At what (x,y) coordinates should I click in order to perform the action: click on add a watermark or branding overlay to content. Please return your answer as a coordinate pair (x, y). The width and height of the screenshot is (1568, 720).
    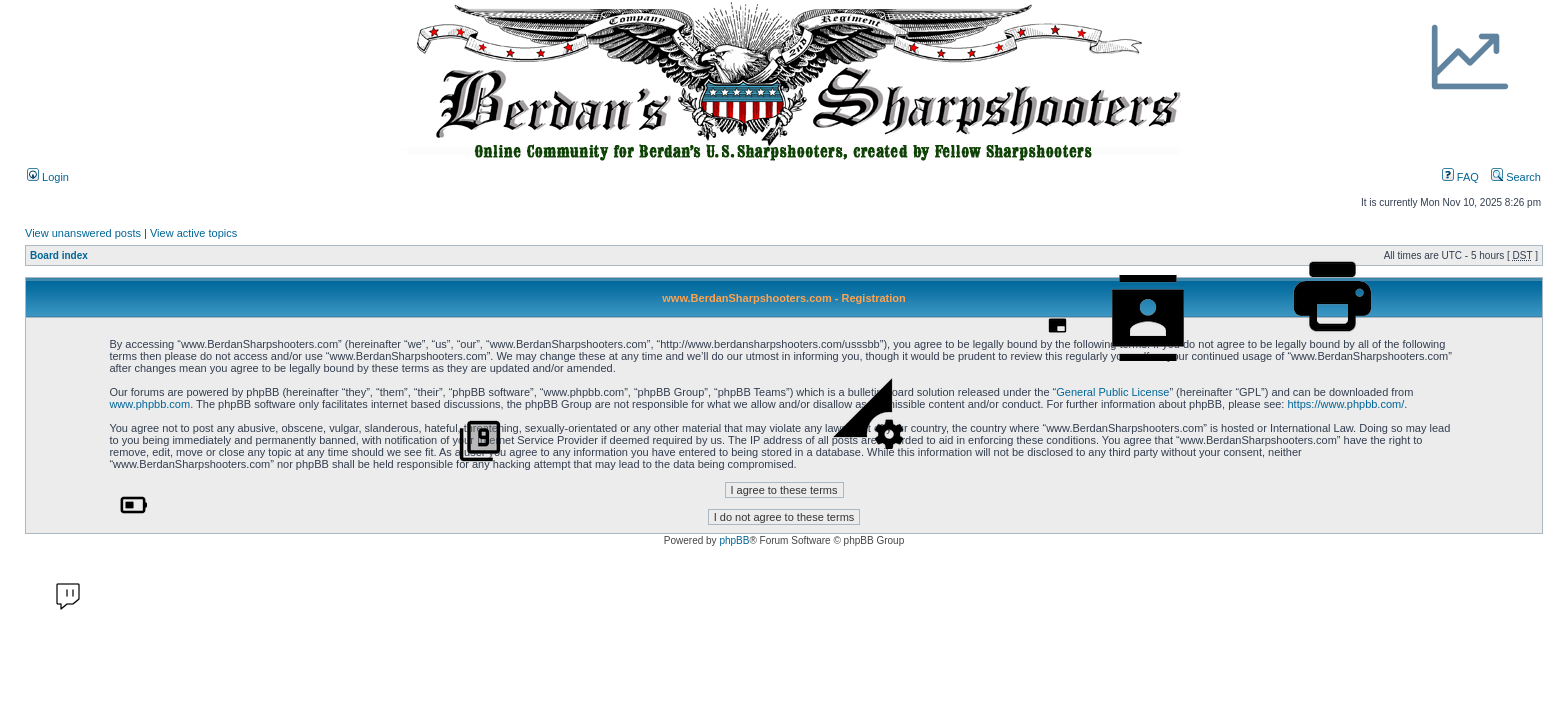
    Looking at the image, I should click on (1057, 325).